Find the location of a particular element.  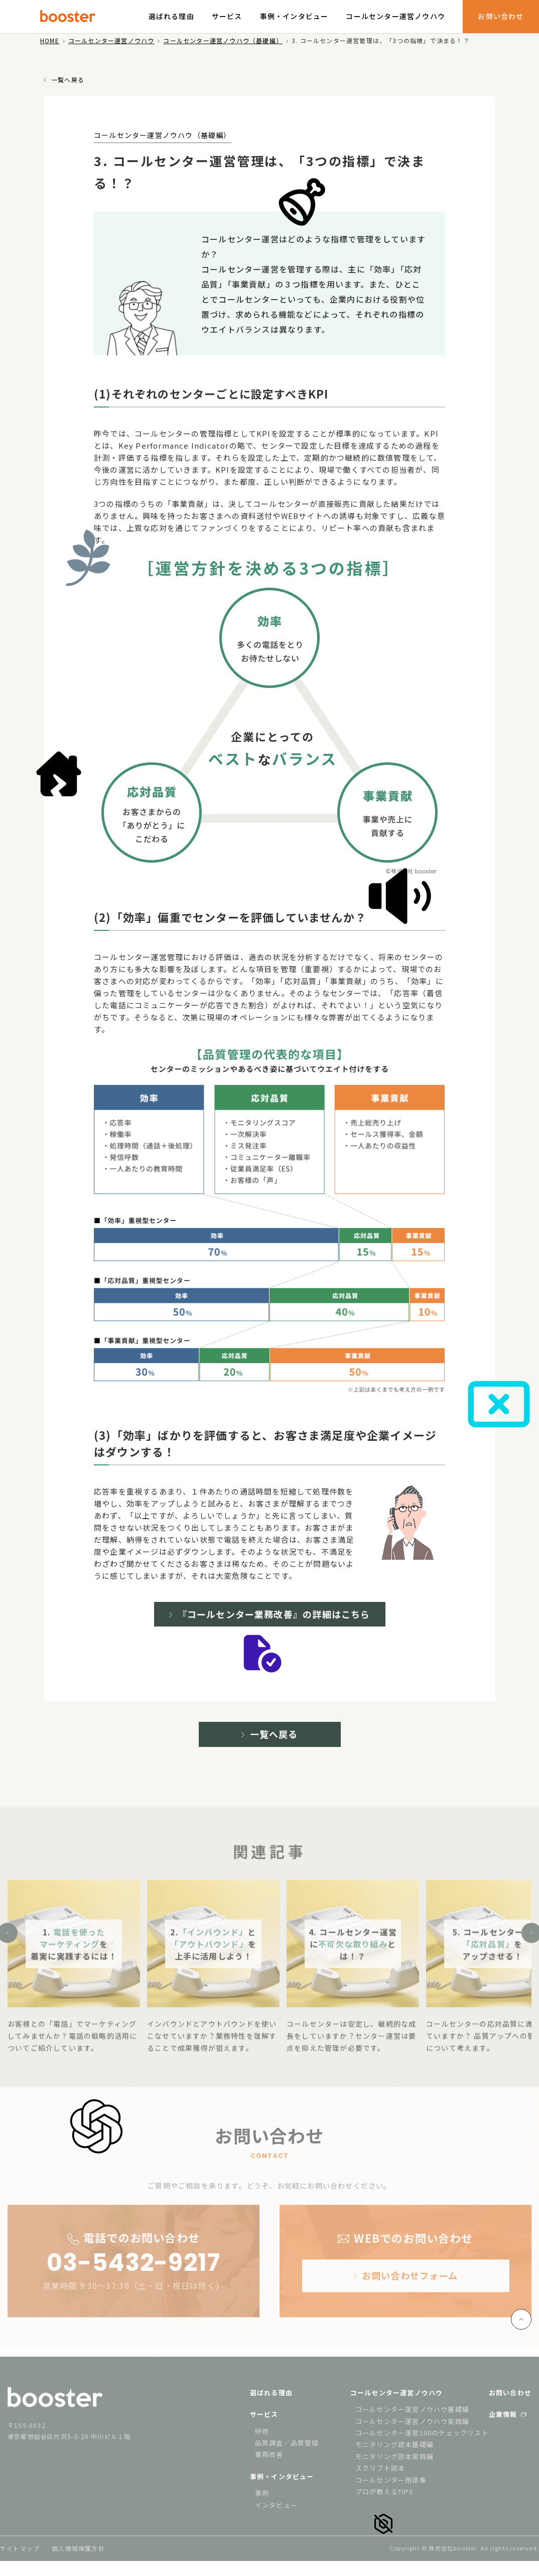

filter recipes by meat dishes is located at coordinates (302, 201).